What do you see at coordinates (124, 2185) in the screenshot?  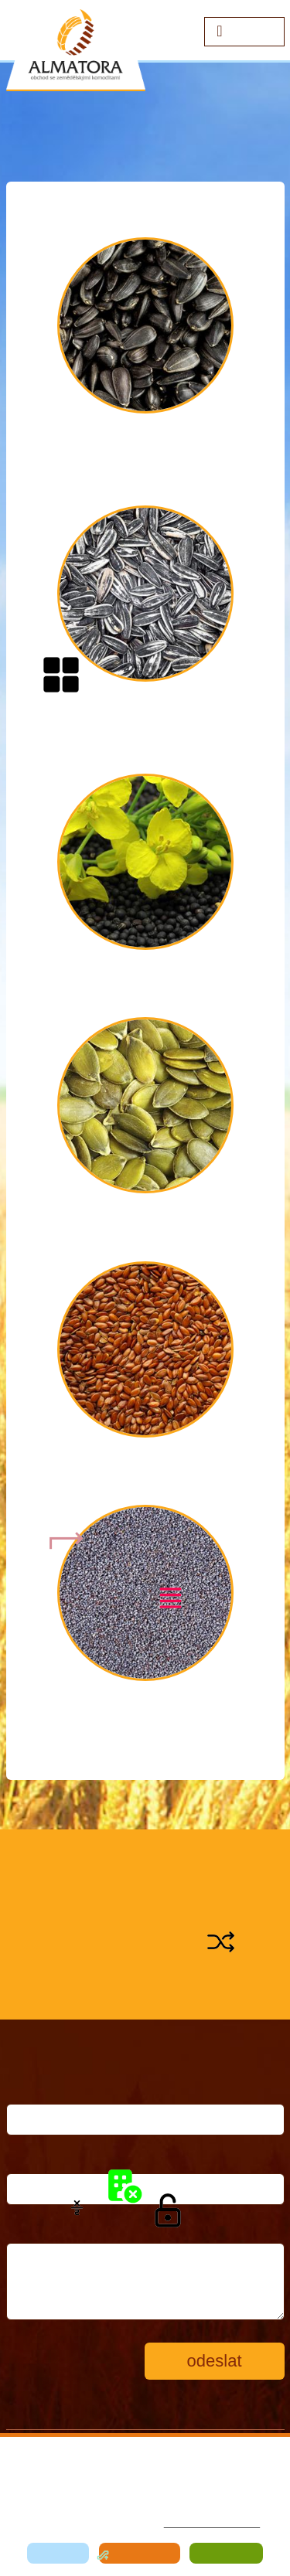 I see `remove a building or property from saved locations` at bounding box center [124, 2185].